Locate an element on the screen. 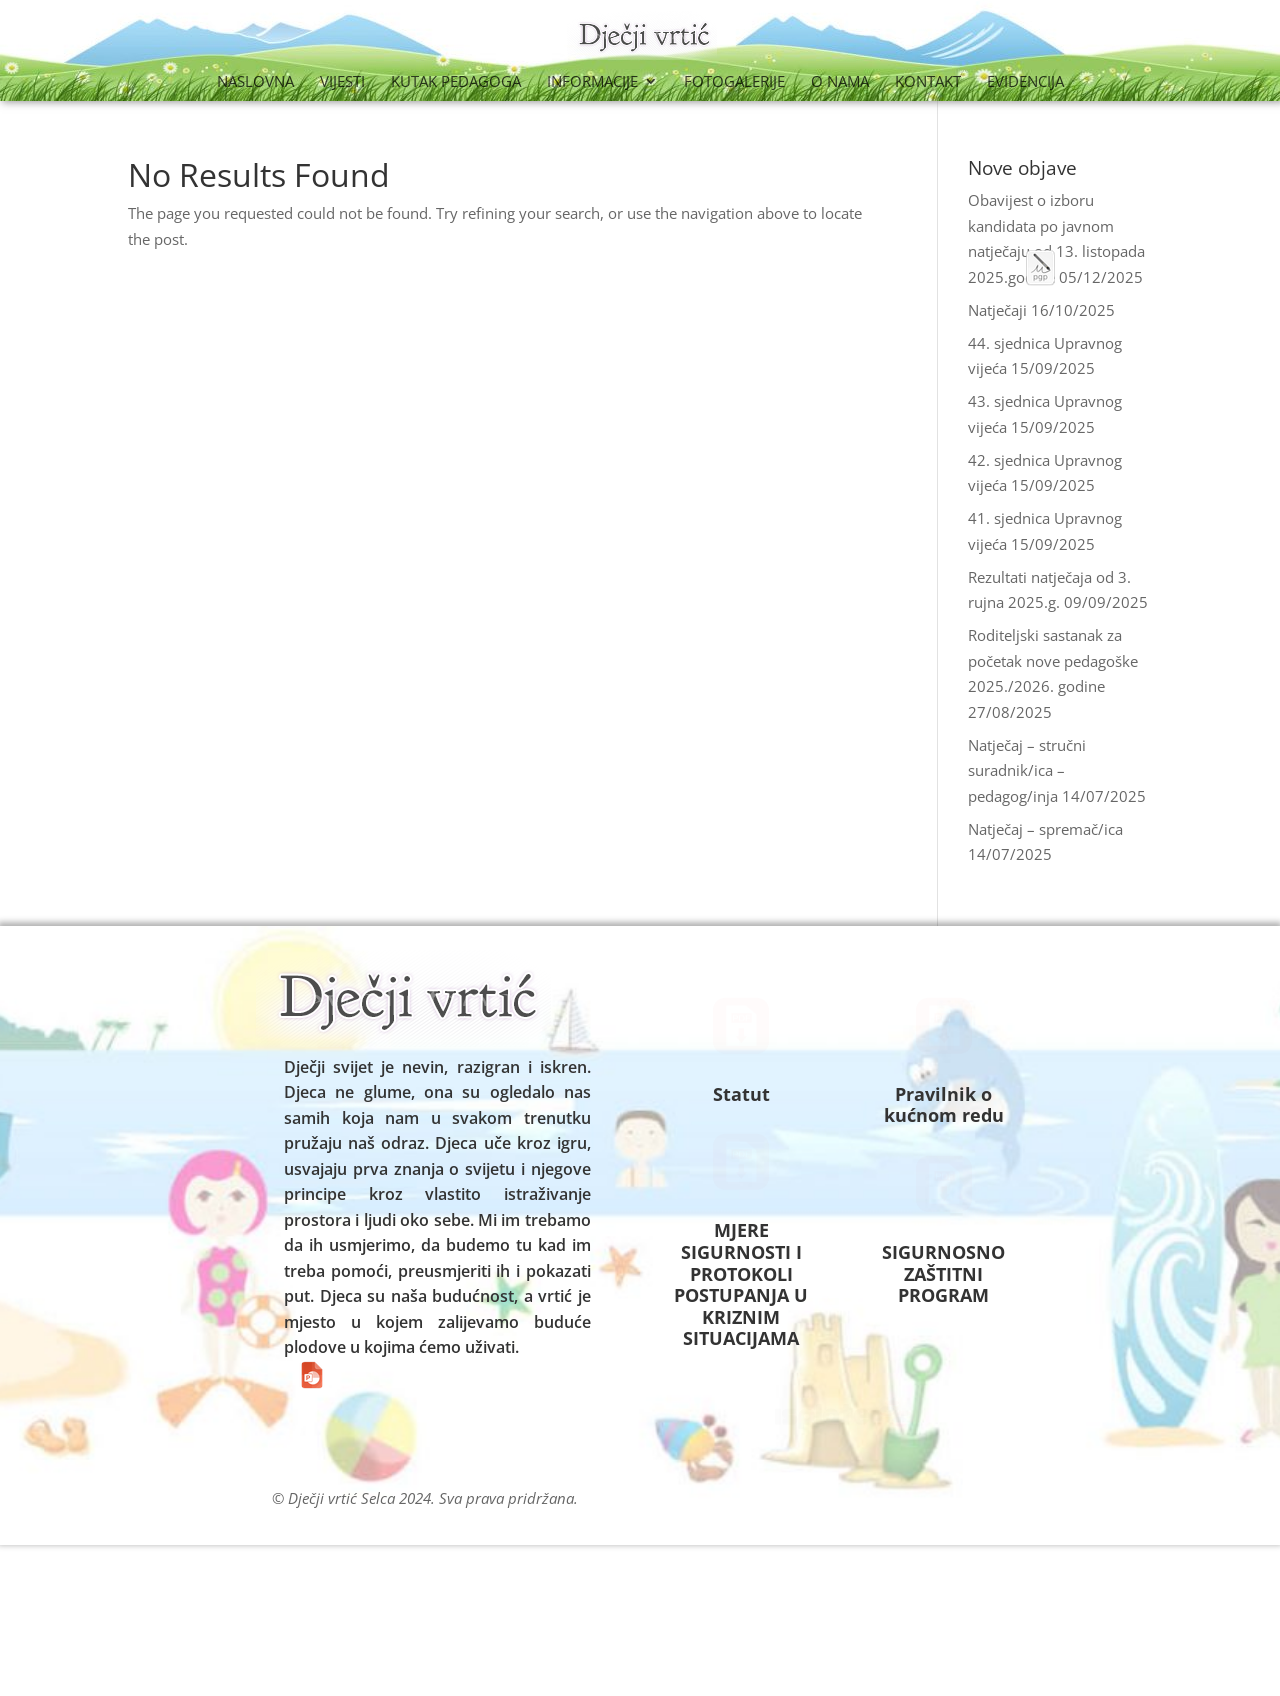  a PGP signature file for verifying authenticity is located at coordinates (1040, 267).